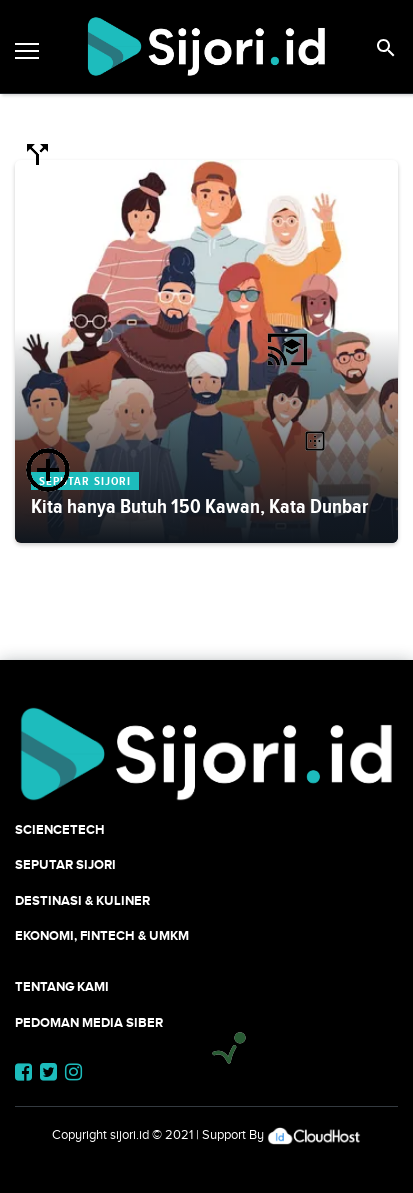 This screenshot has height=1193, width=413. What do you see at coordinates (315, 441) in the screenshot?
I see `apply outer border to selected cells` at bounding box center [315, 441].